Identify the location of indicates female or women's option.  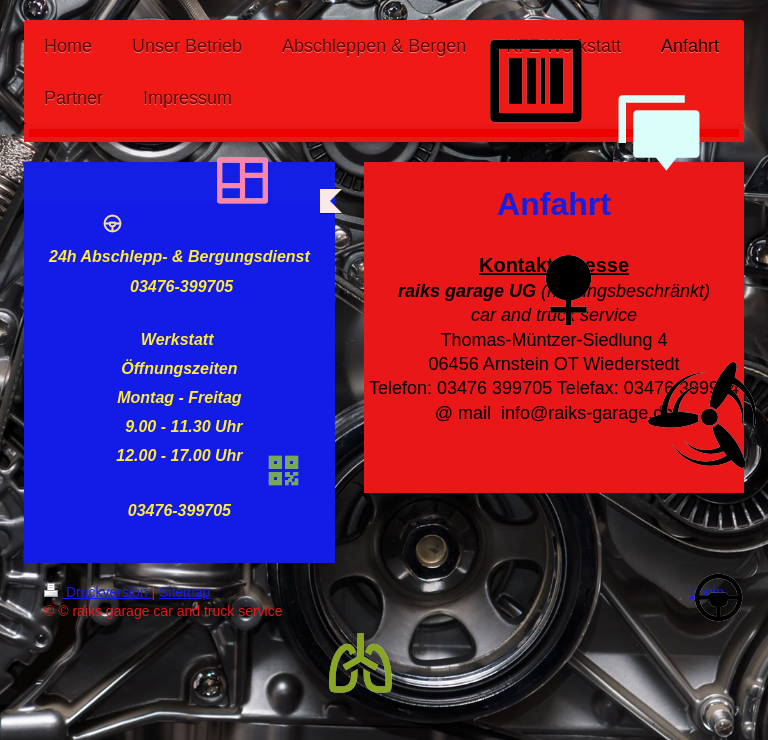
(568, 288).